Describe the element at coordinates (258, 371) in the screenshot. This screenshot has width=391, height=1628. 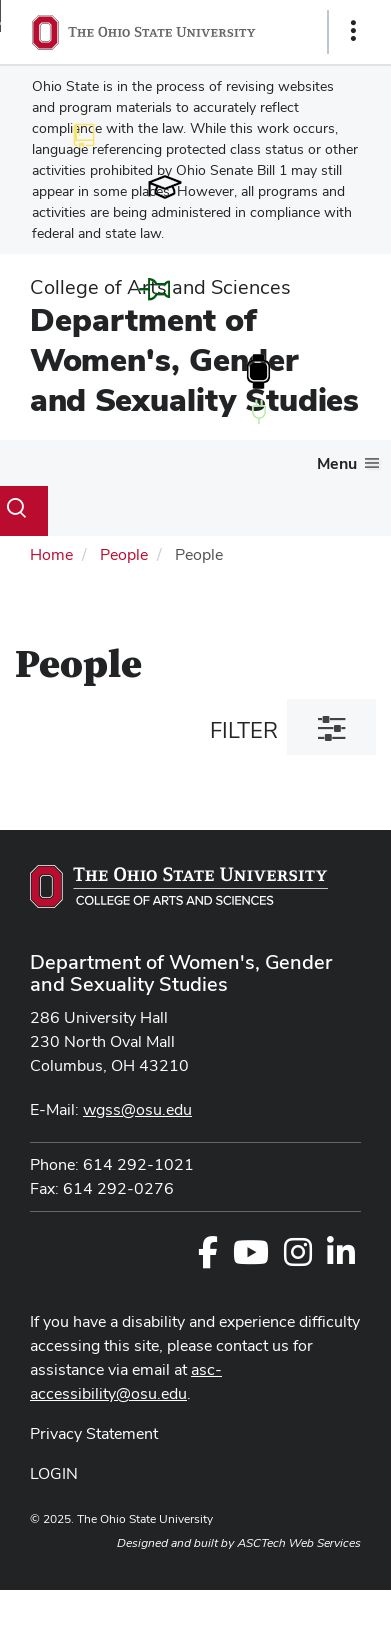
I see `access smartwatch settings or companion app` at that location.